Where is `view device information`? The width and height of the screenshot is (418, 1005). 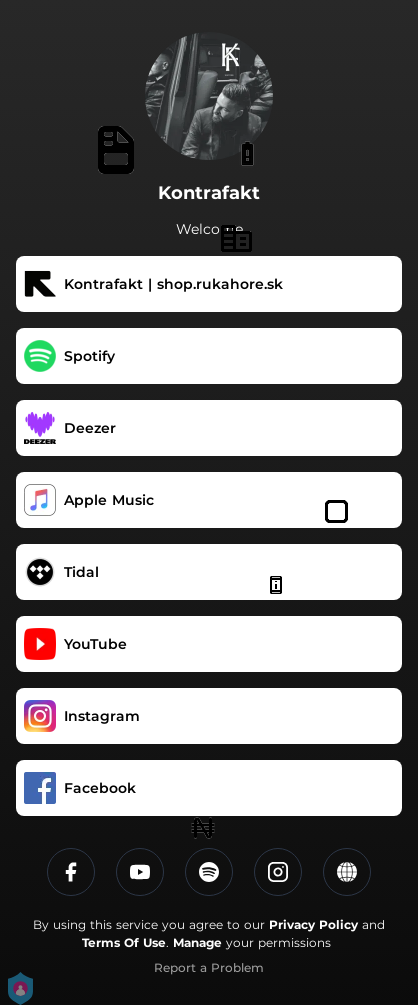
view device information is located at coordinates (276, 585).